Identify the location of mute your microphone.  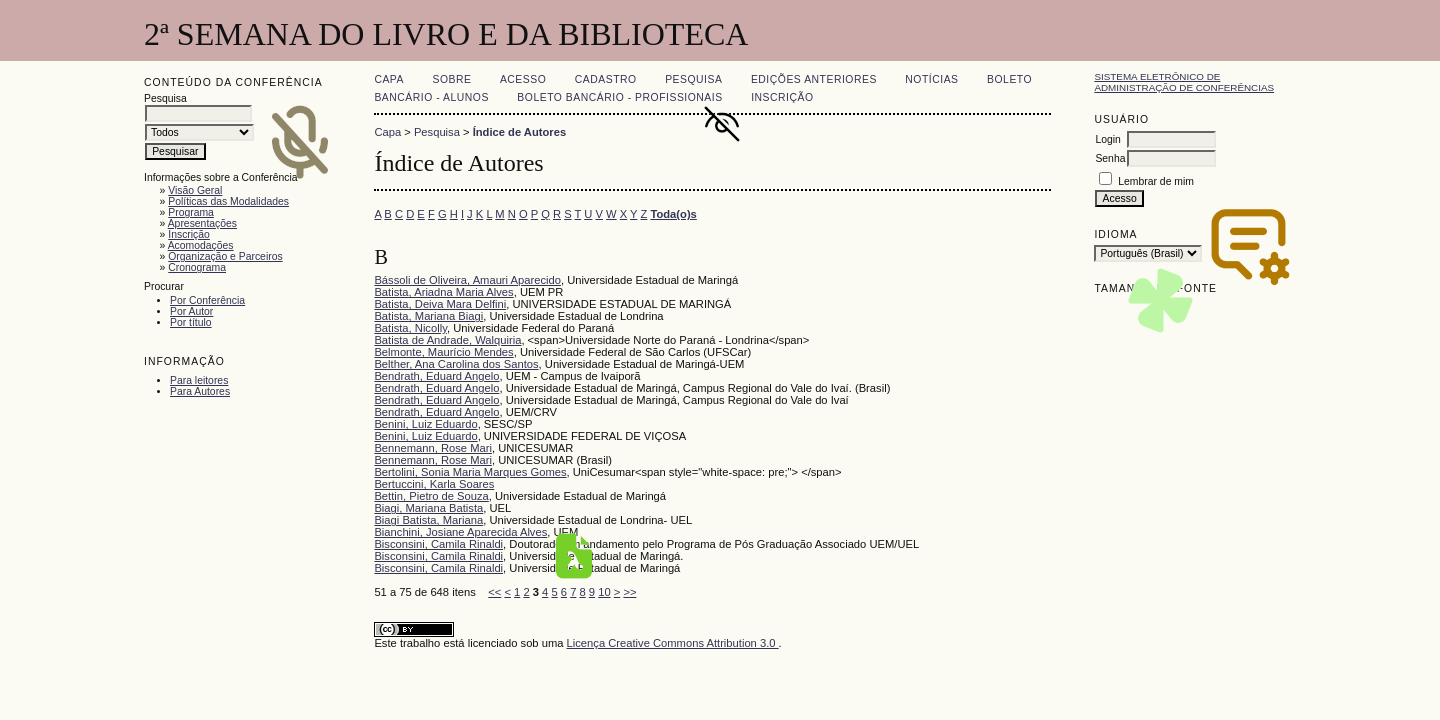
(300, 141).